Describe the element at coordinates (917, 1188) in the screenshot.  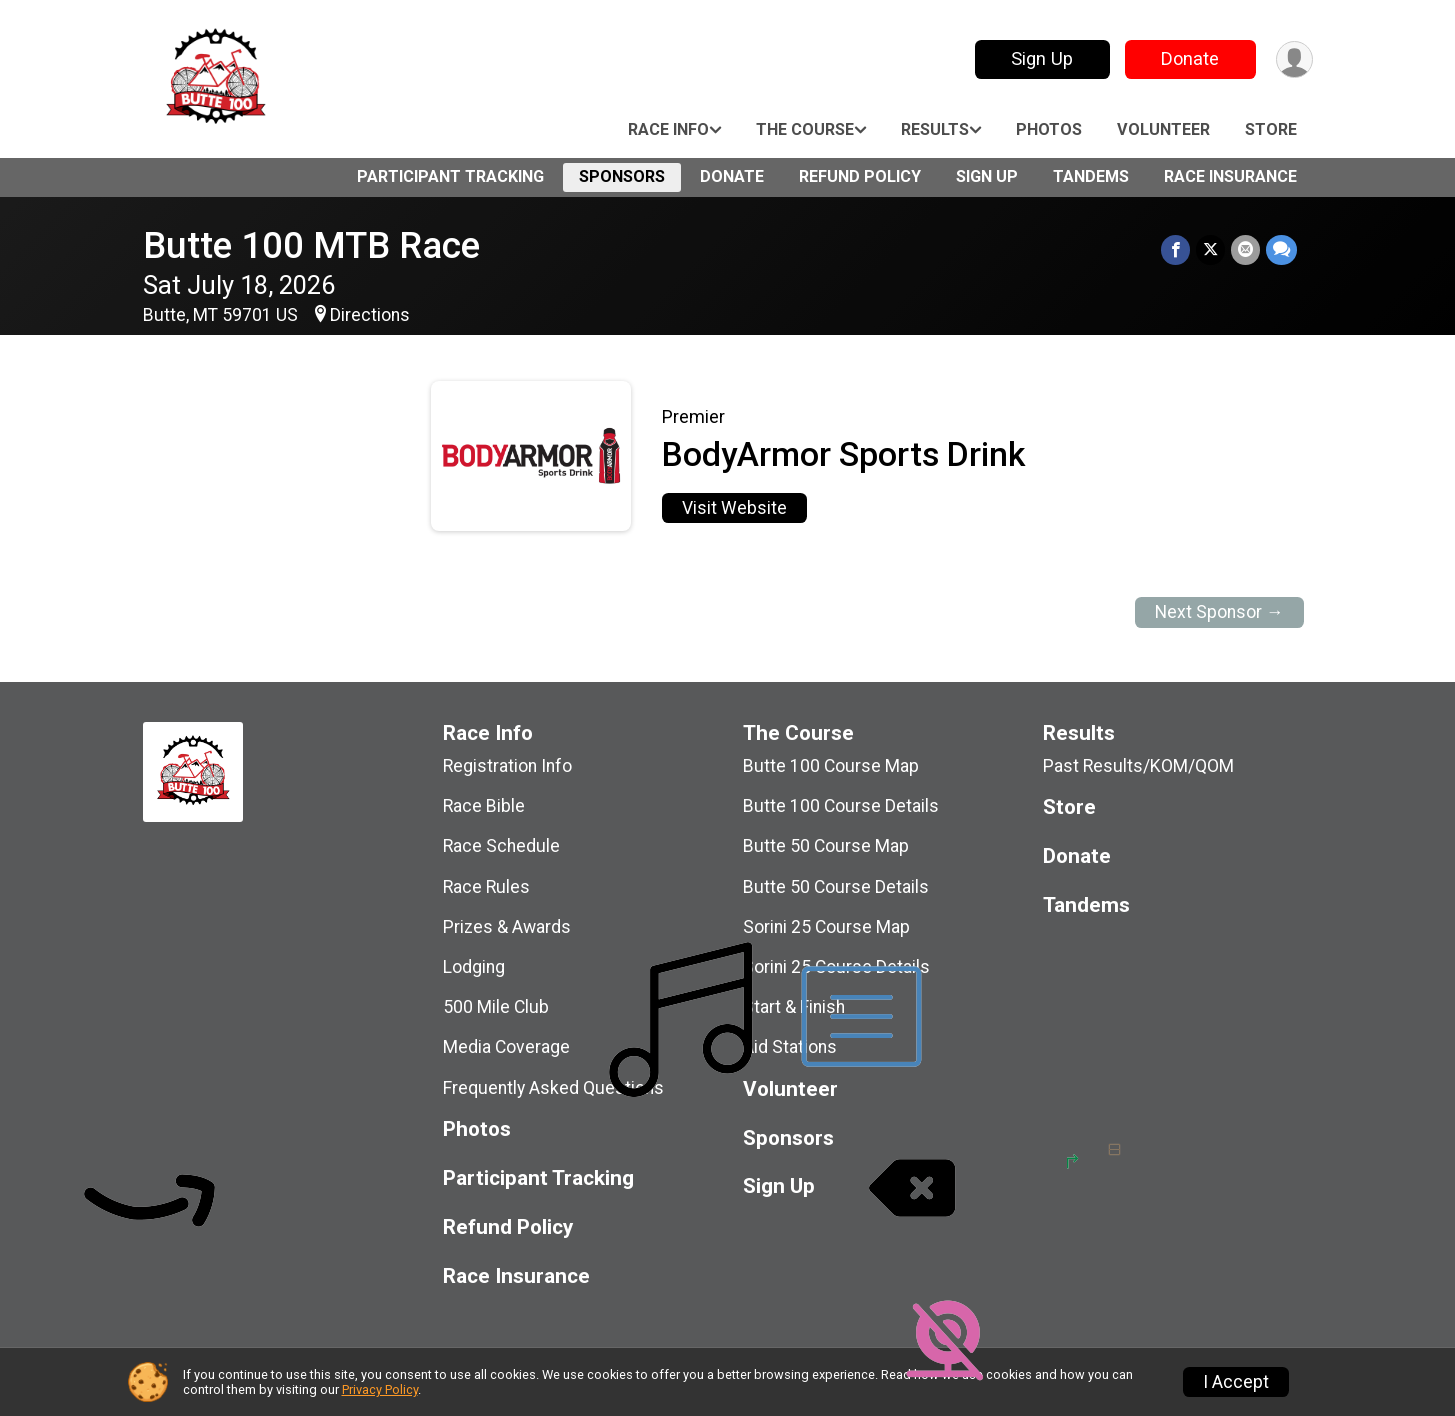
I see `delete the last character or input` at that location.